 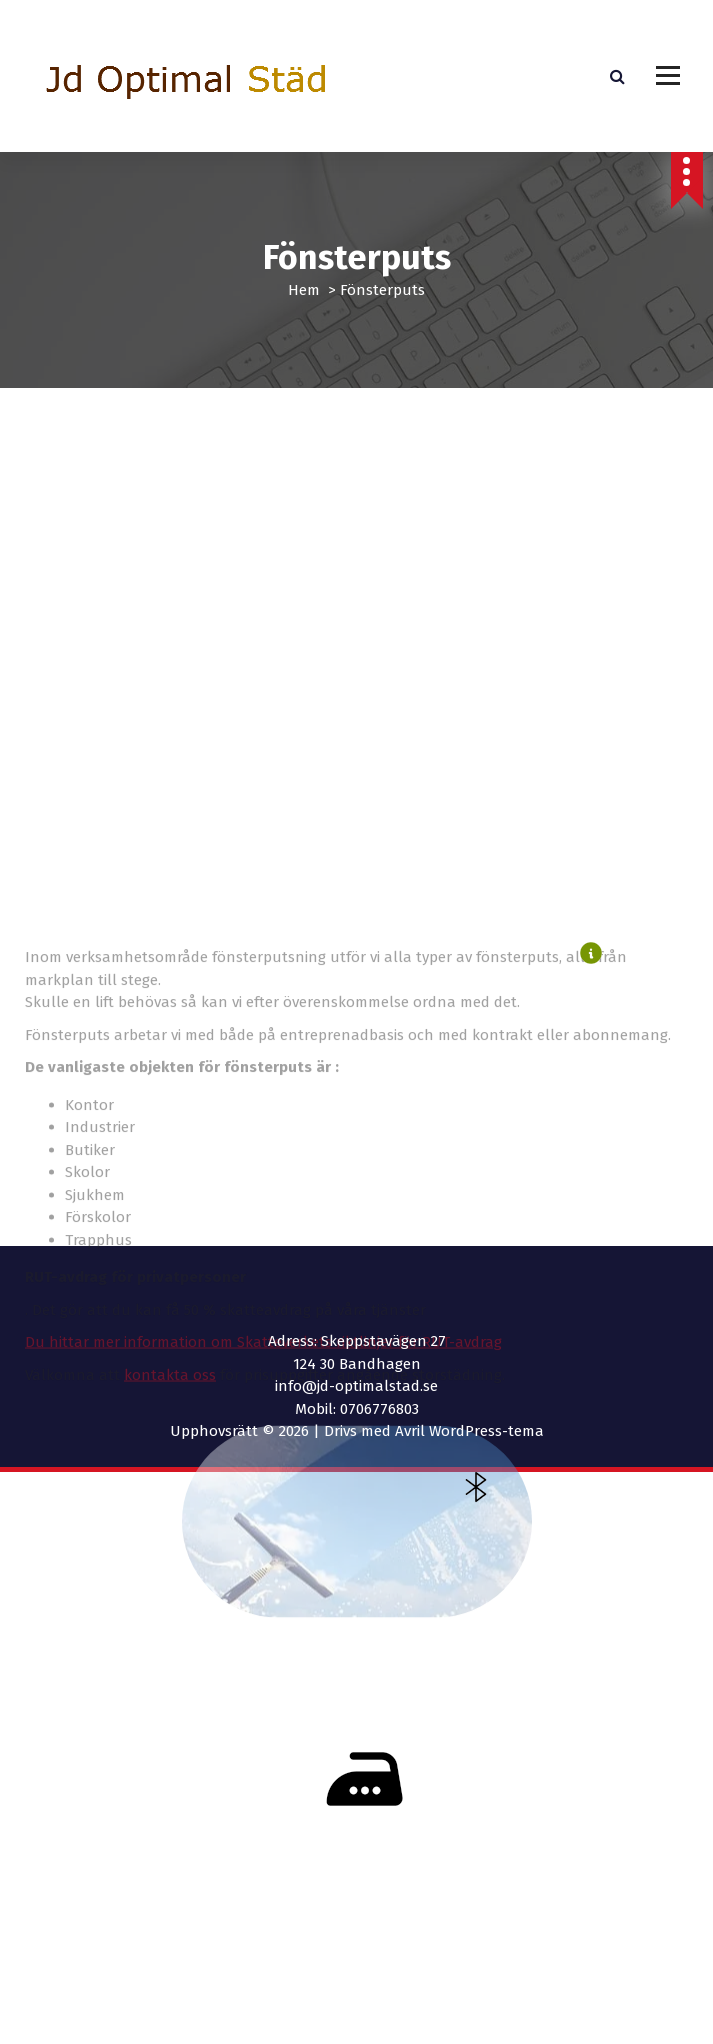 What do you see at coordinates (591, 953) in the screenshot?
I see `view more information or details` at bounding box center [591, 953].